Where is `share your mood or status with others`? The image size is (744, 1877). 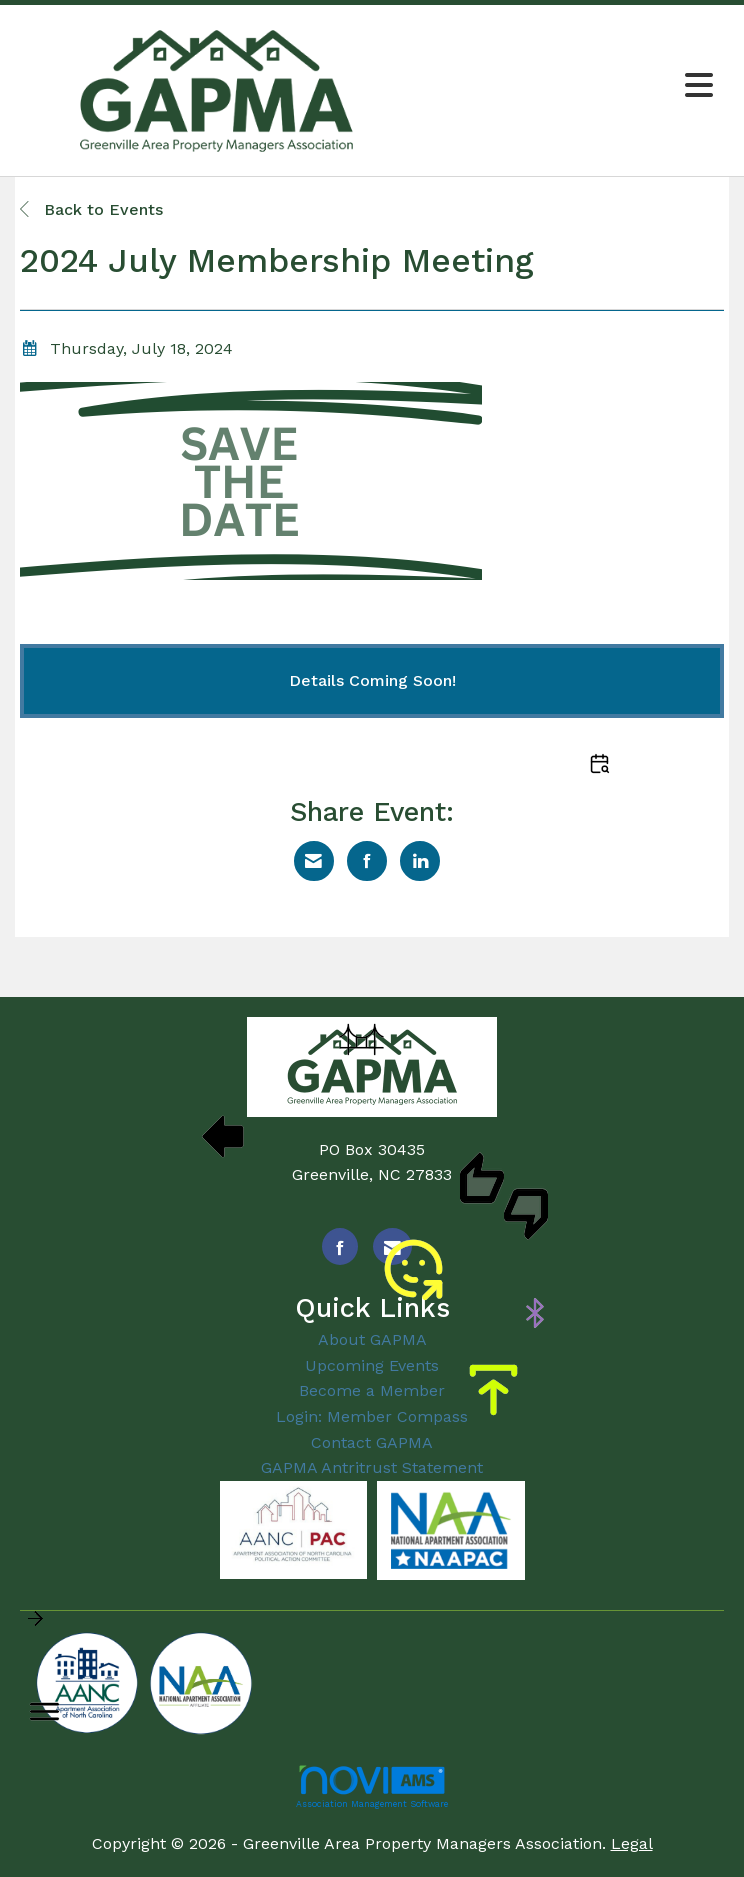
share your mood or status with others is located at coordinates (413, 1268).